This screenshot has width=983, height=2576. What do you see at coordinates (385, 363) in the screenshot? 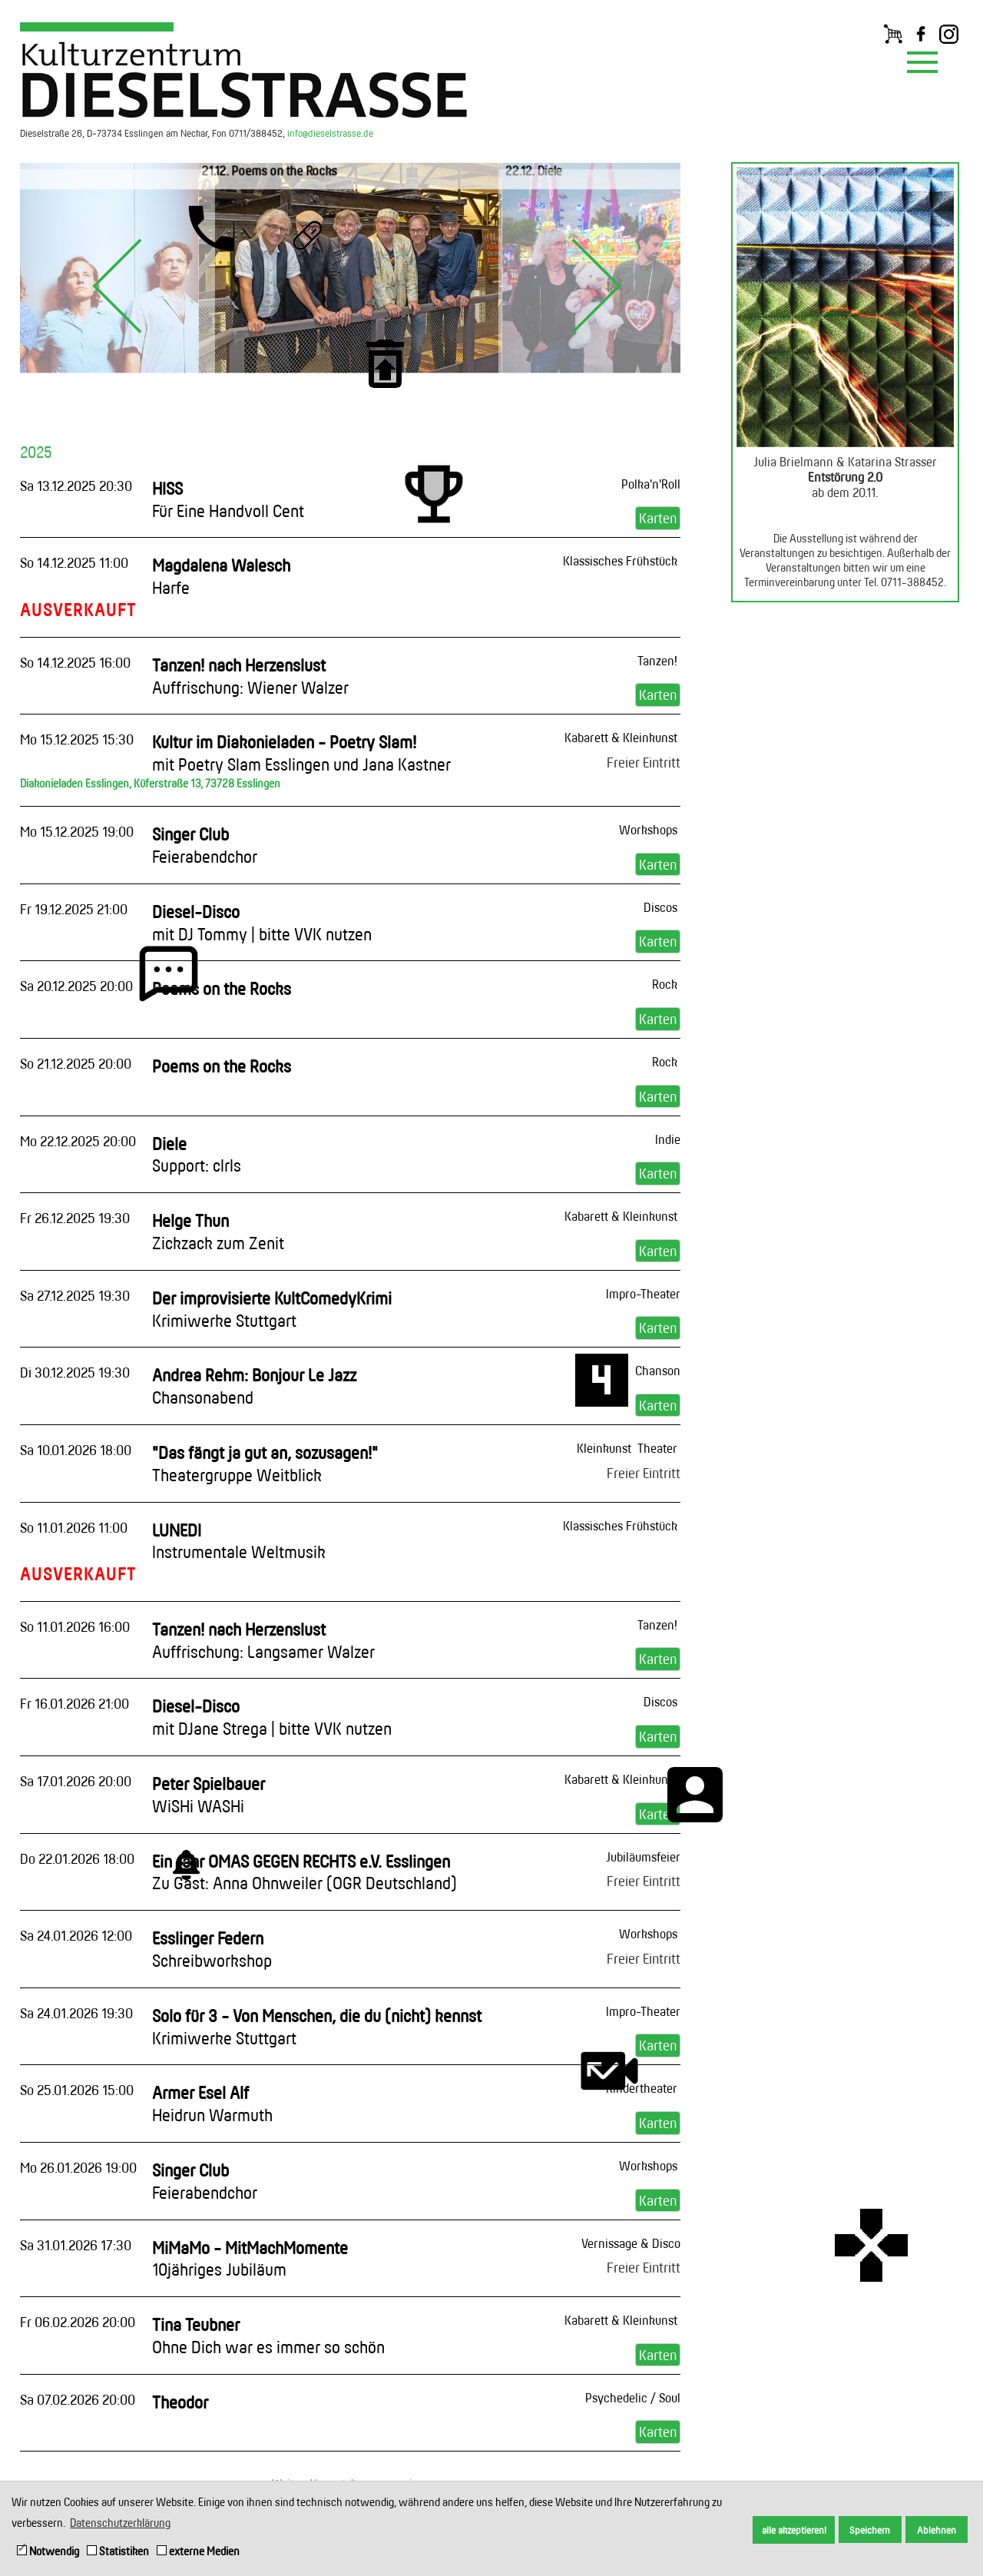
I see `restore a deleted item from trash` at bounding box center [385, 363].